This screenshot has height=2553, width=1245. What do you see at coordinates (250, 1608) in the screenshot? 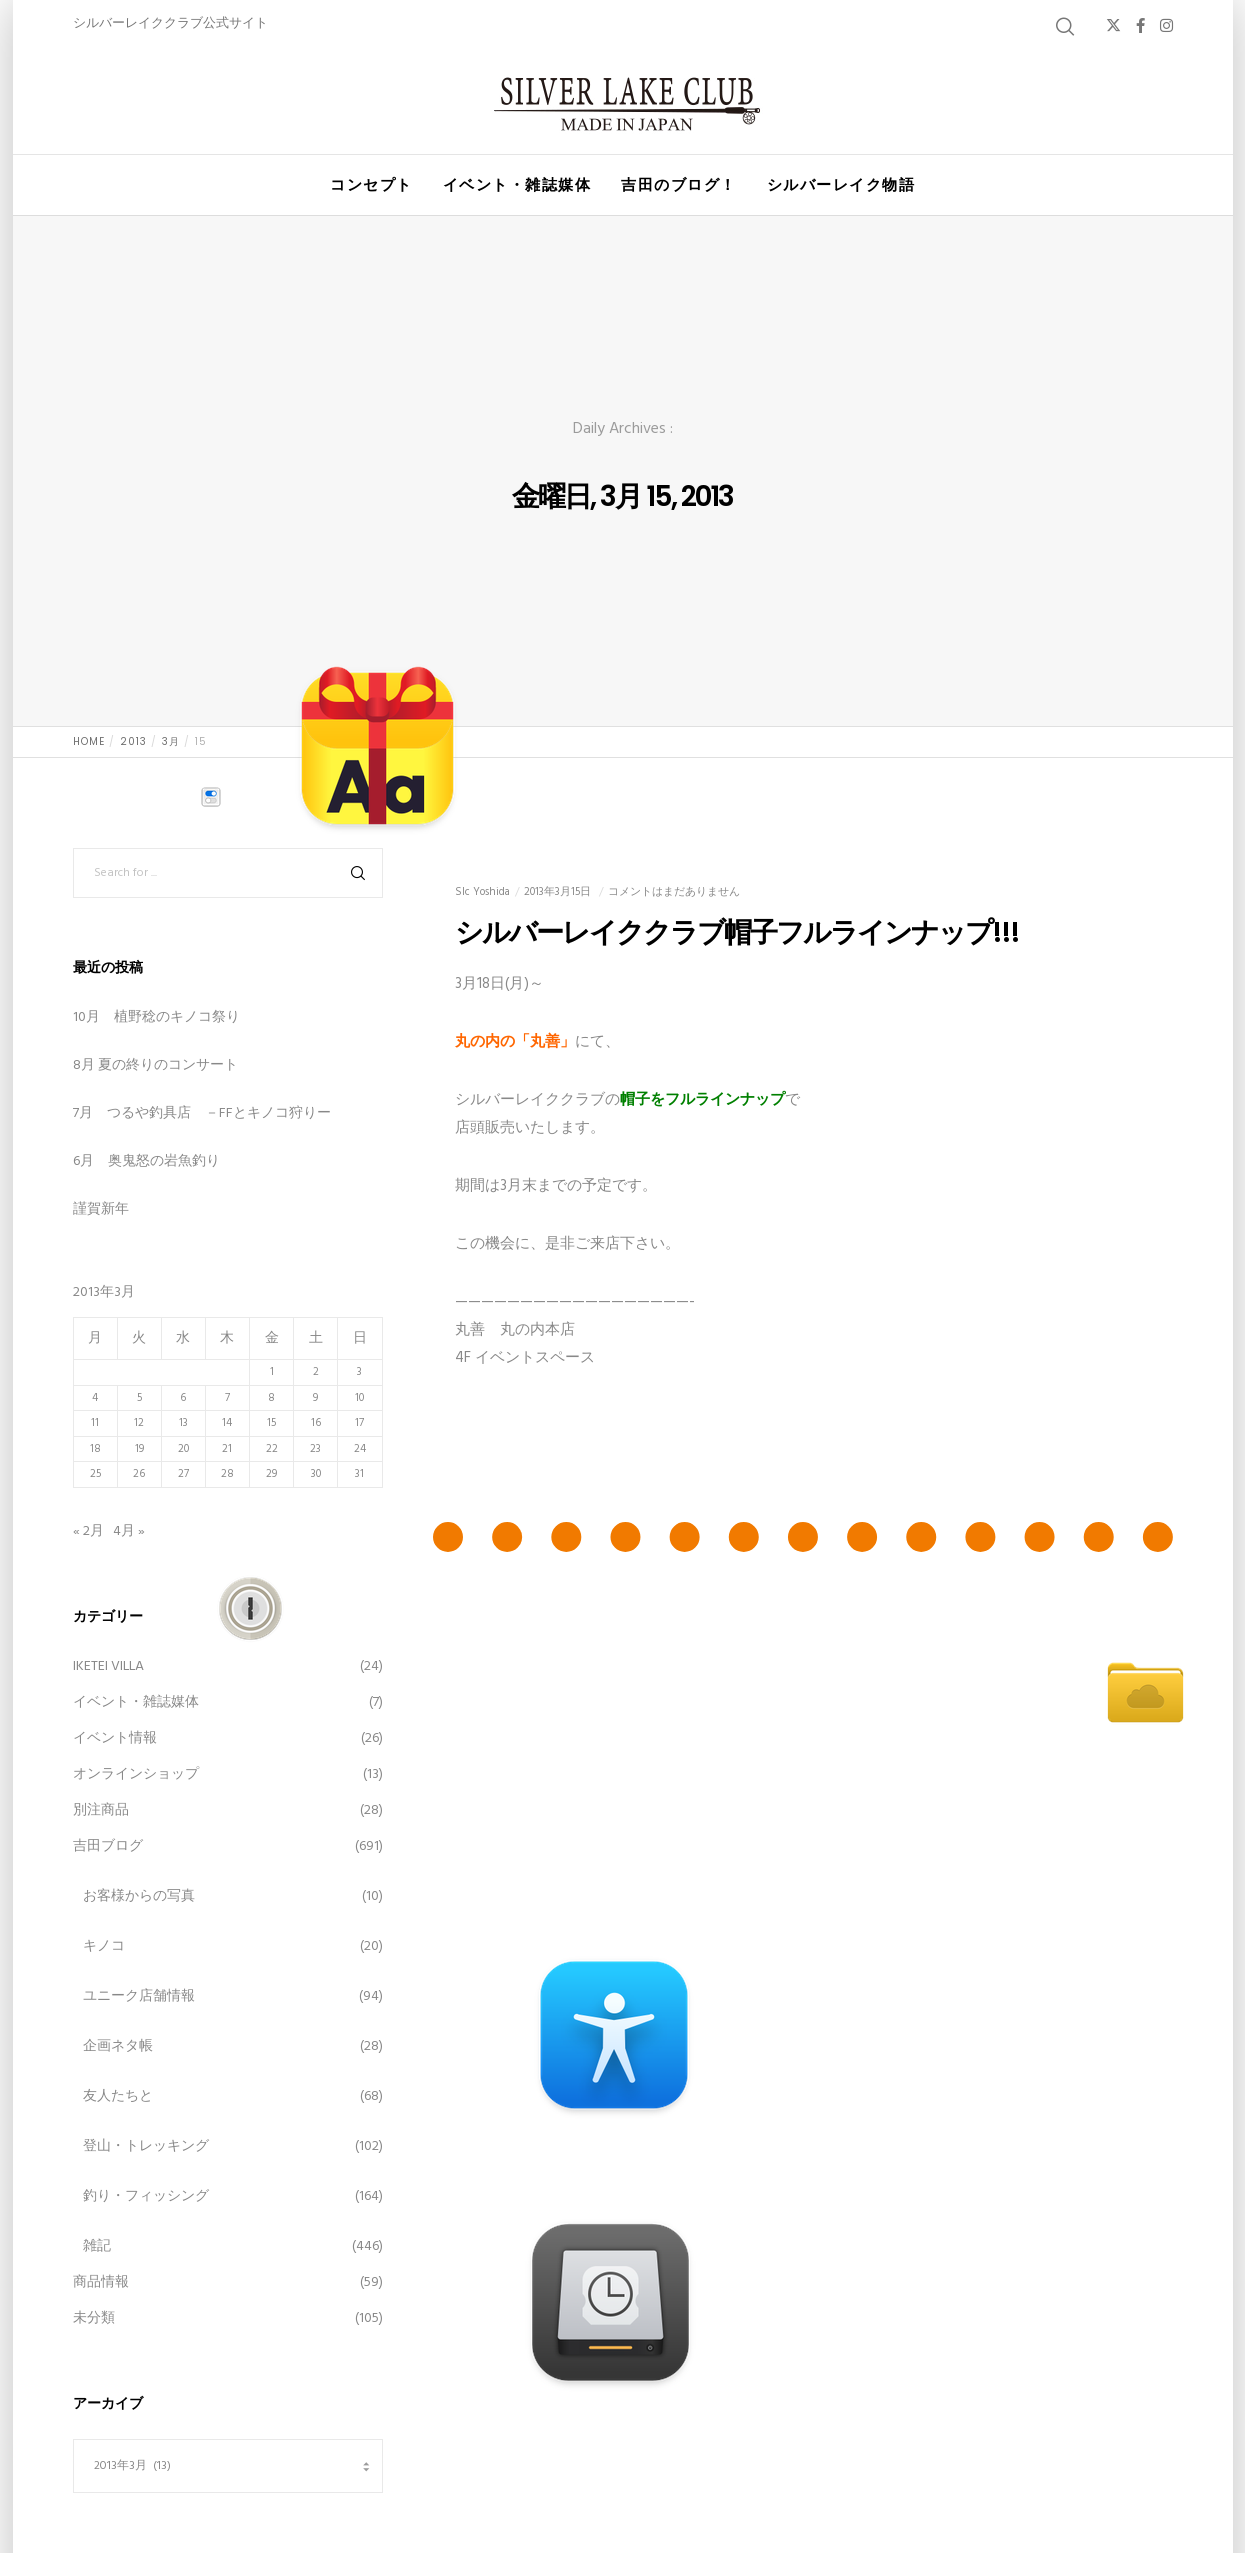
I see `open passwords and keys manager` at bounding box center [250, 1608].